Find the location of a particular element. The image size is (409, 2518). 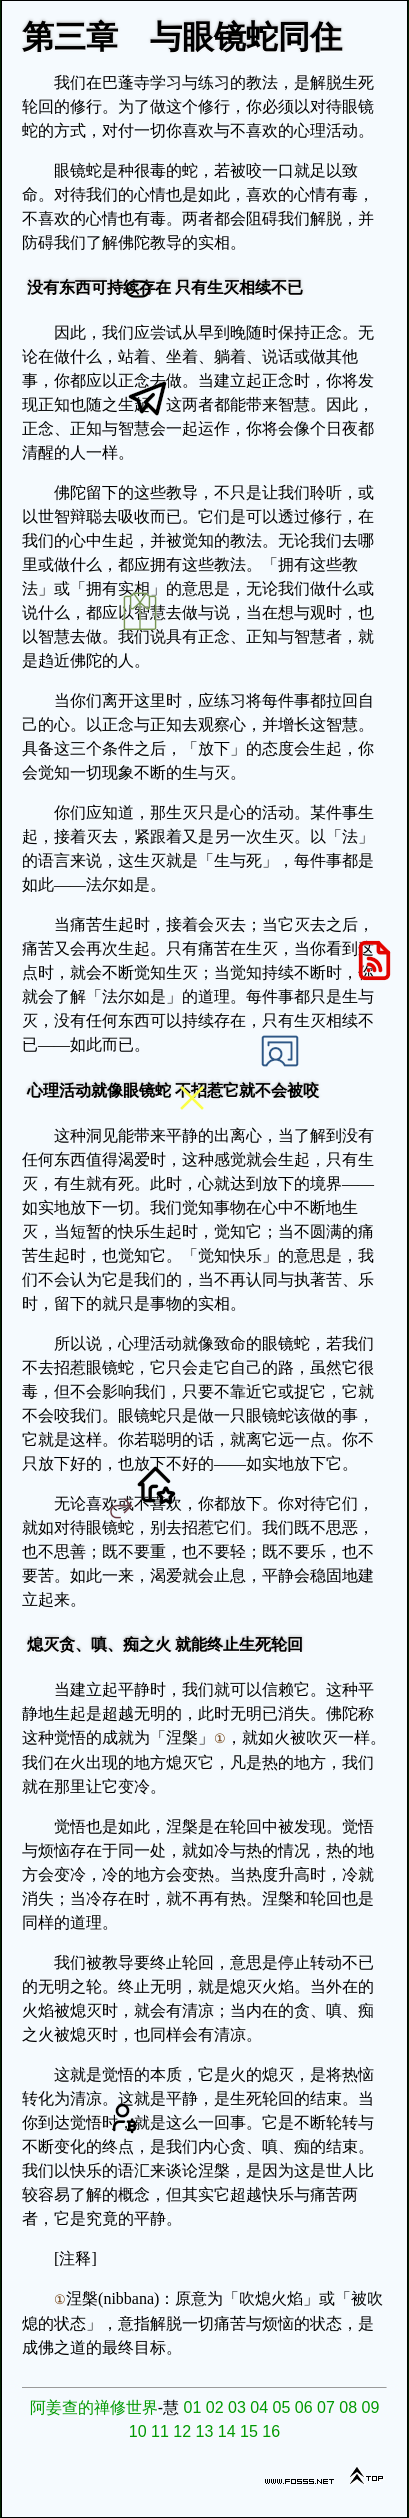

close the current window or dialog is located at coordinates (192, 1098).